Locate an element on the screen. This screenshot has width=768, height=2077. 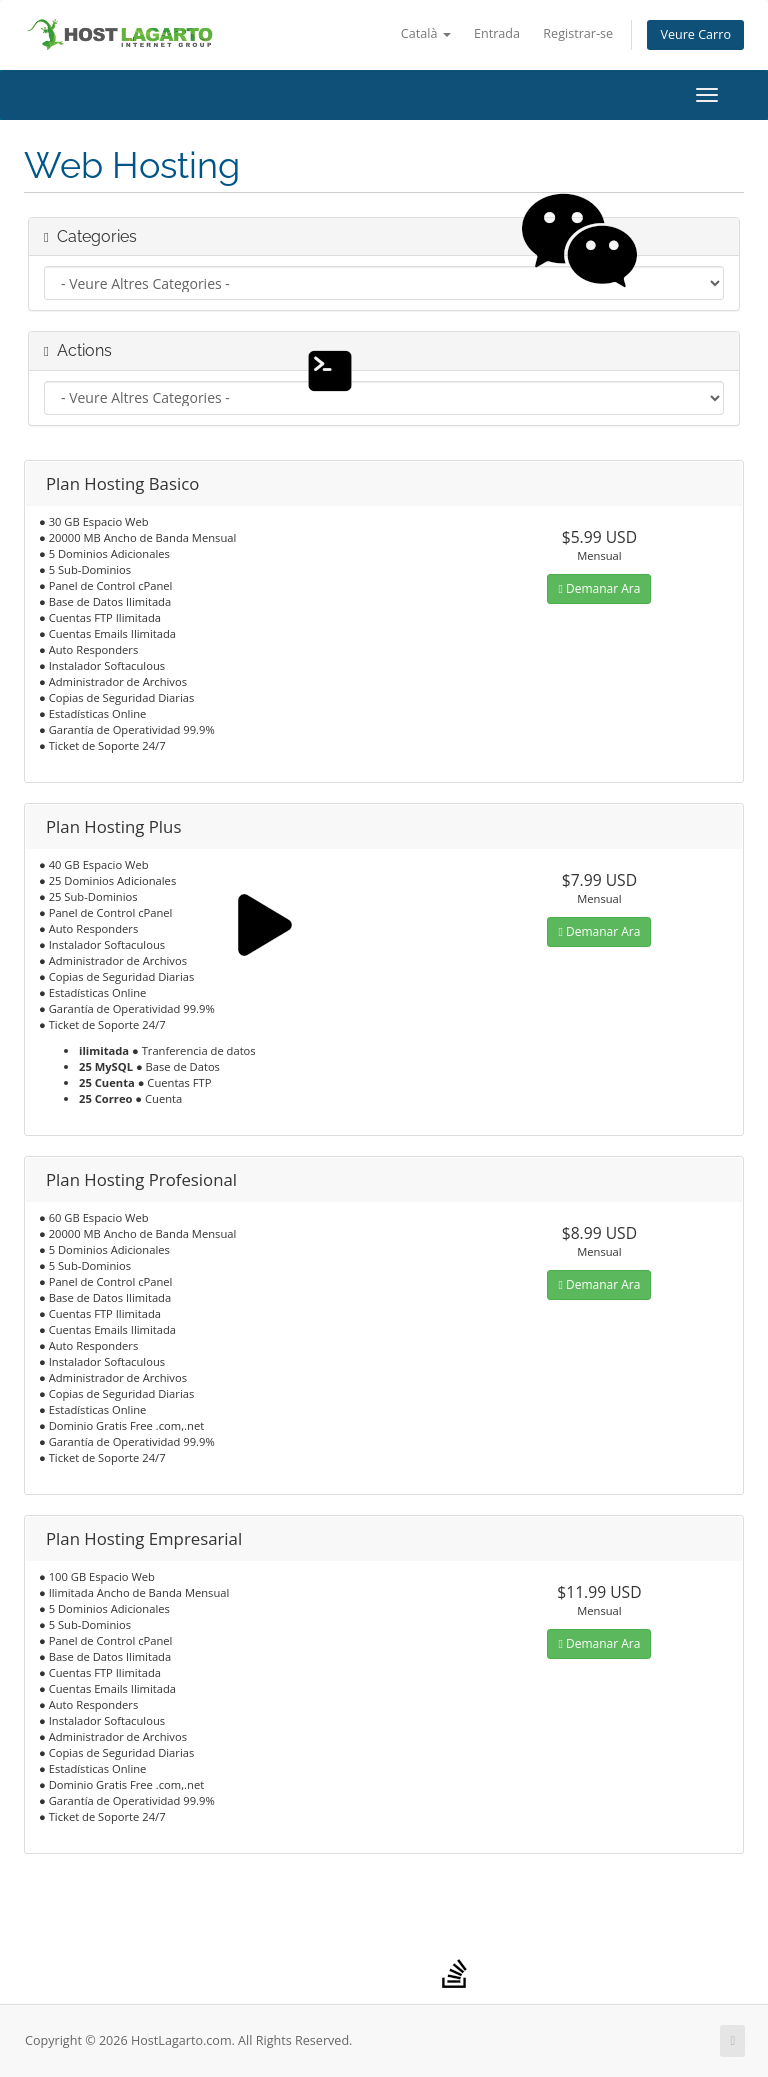
play media or video content is located at coordinates (265, 925).